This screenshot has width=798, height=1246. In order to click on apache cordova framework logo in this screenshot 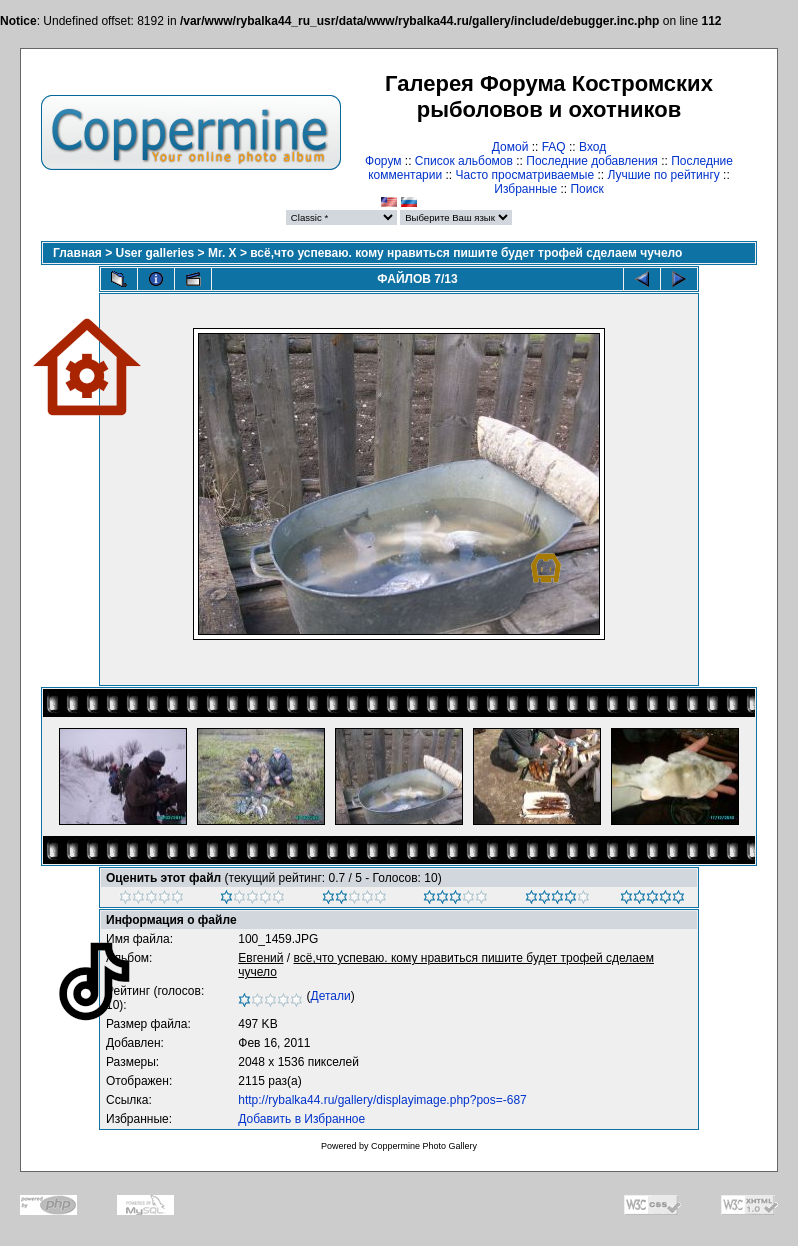, I will do `click(546, 568)`.